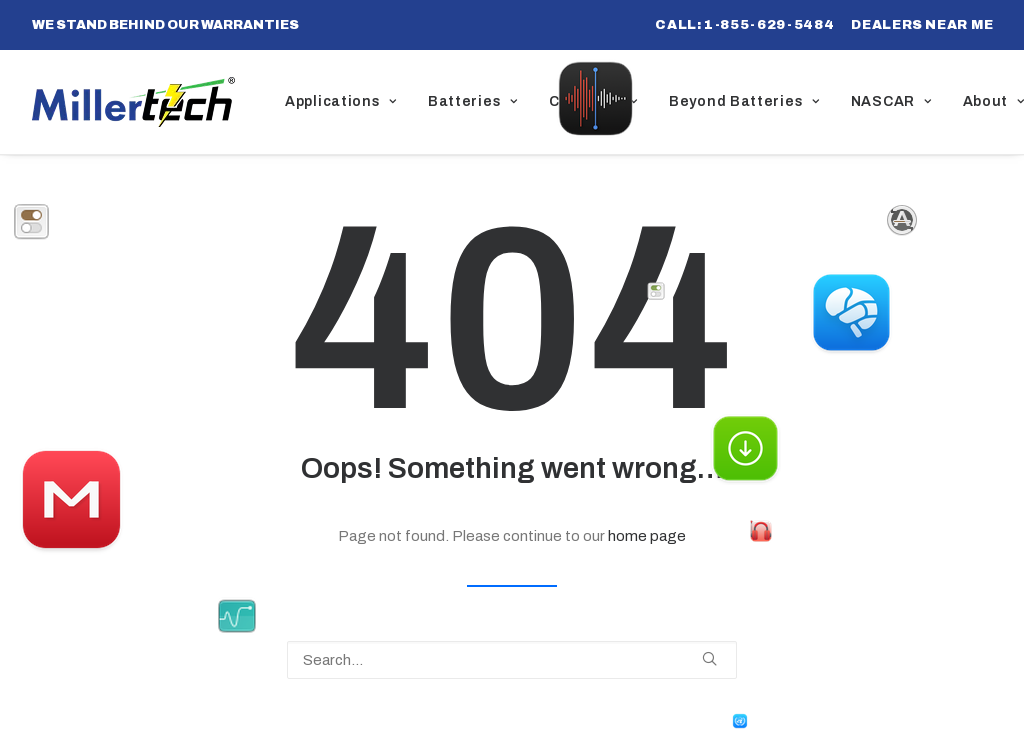 This screenshot has height=751, width=1024. Describe the element at coordinates (745, 449) in the screenshot. I see `access download settings or preferences` at that location.